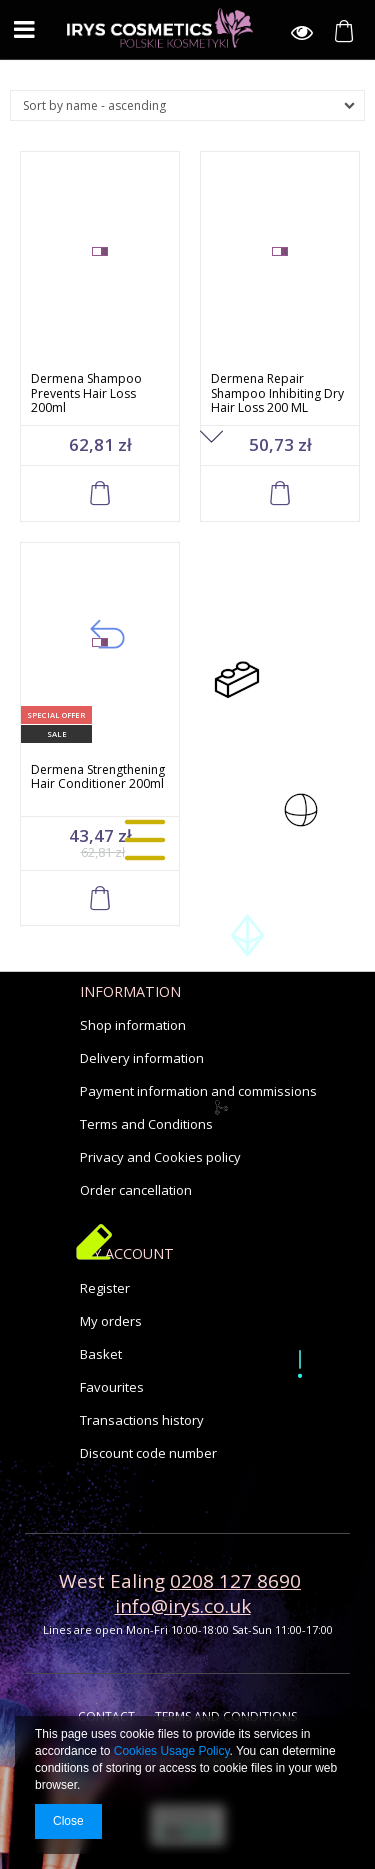 The height and width of the screenshot is (1869, 375). Describe the element at coordinates (107, 635) in the screenshot. I see `undo previous action` at that location.